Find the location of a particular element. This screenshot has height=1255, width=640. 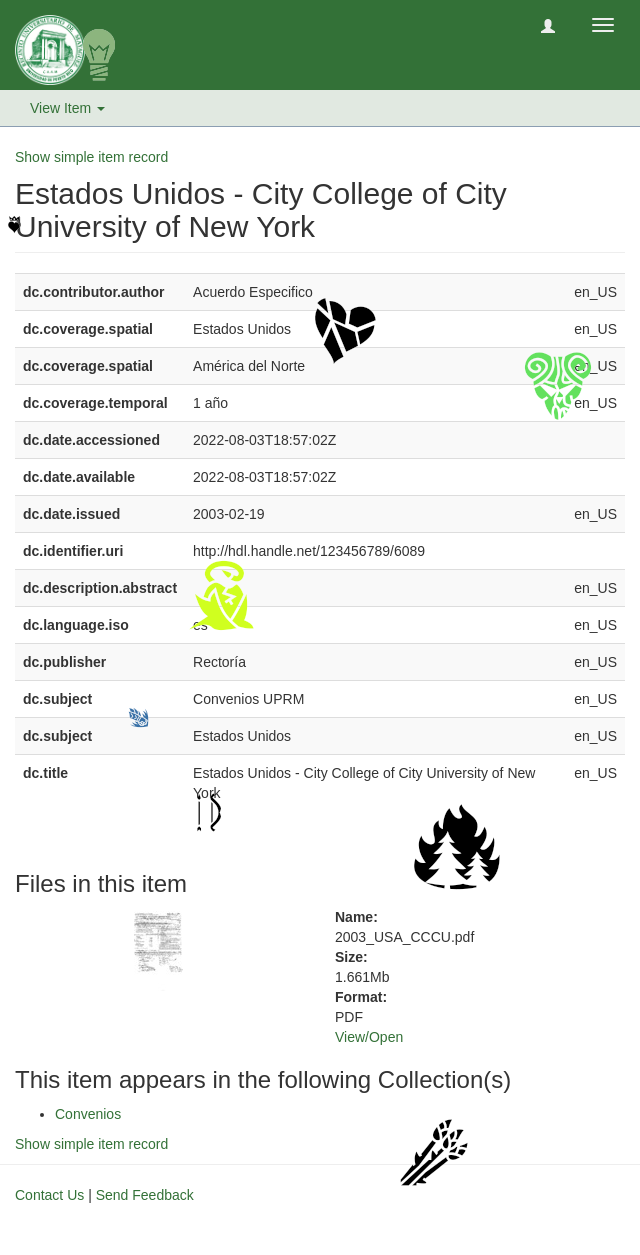

select asparagus as an ingredient is located at coordinates (434, 1152).